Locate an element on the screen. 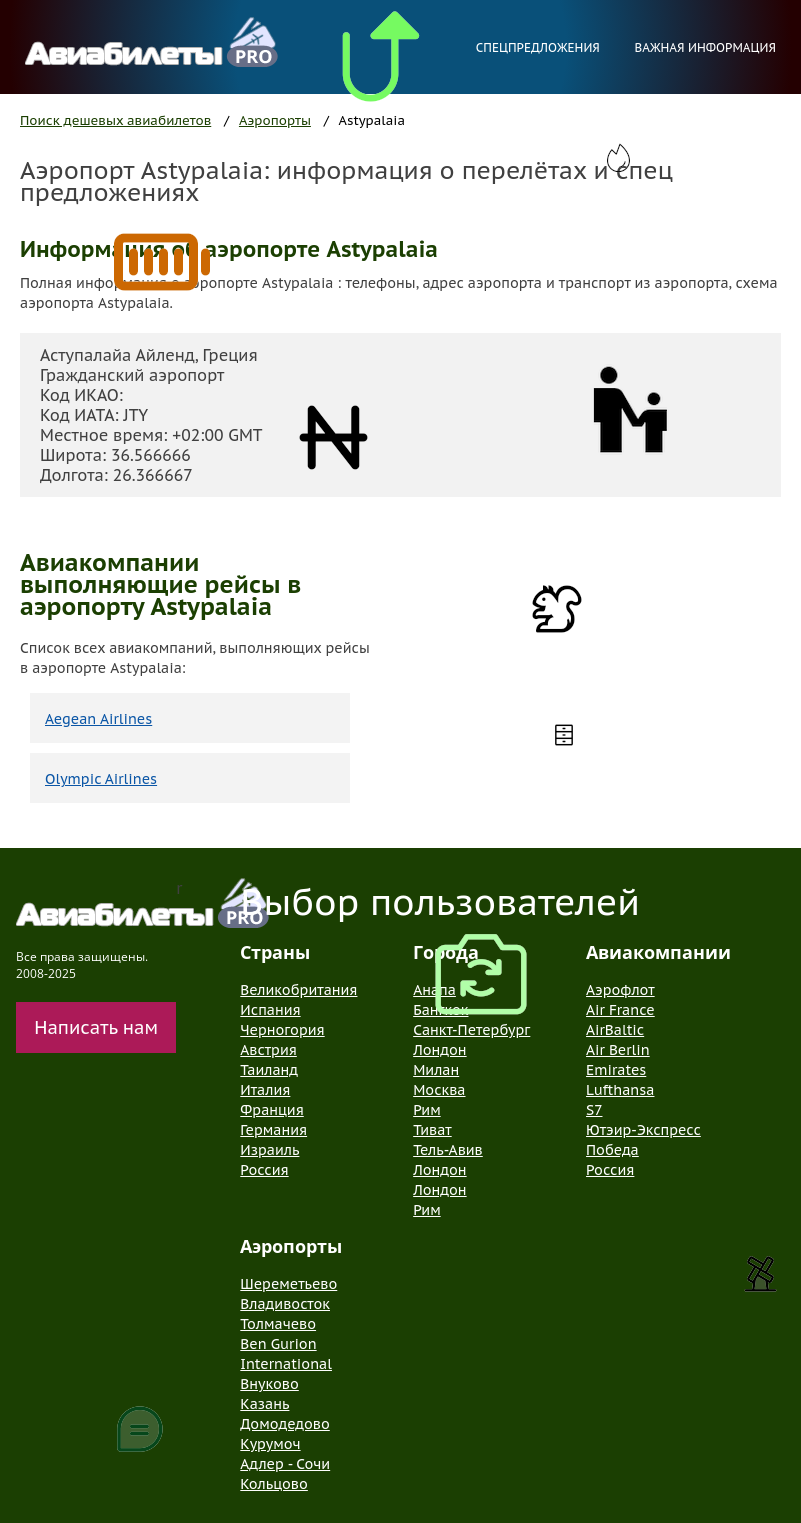 The height and width of the screenshot is (1523, 801). indicates renewable or wind energy options is located at coordinates (760, 1274).